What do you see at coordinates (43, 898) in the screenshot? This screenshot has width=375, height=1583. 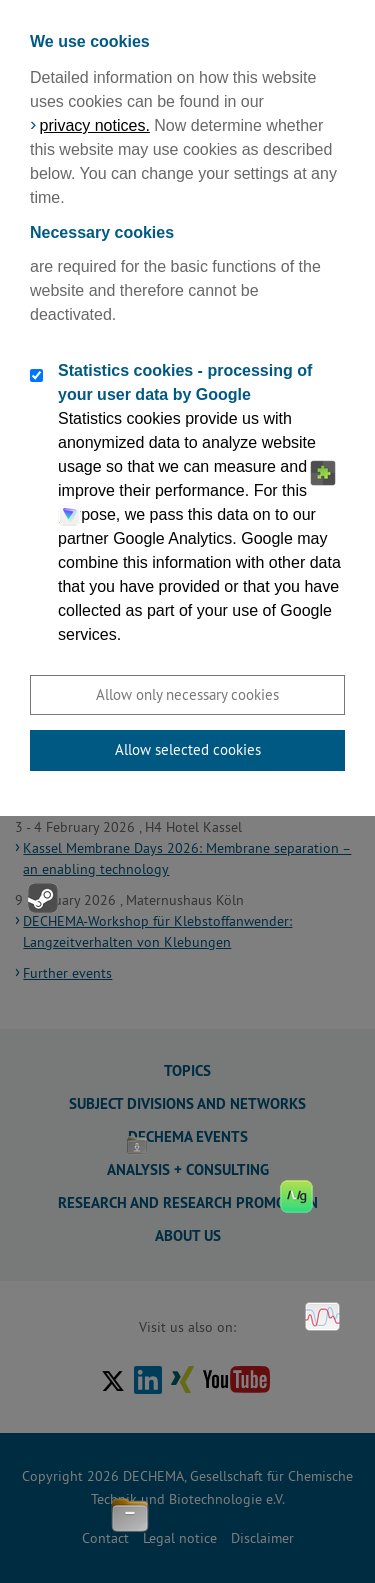 I see `open steamos application` at bounding box center [43, 898].